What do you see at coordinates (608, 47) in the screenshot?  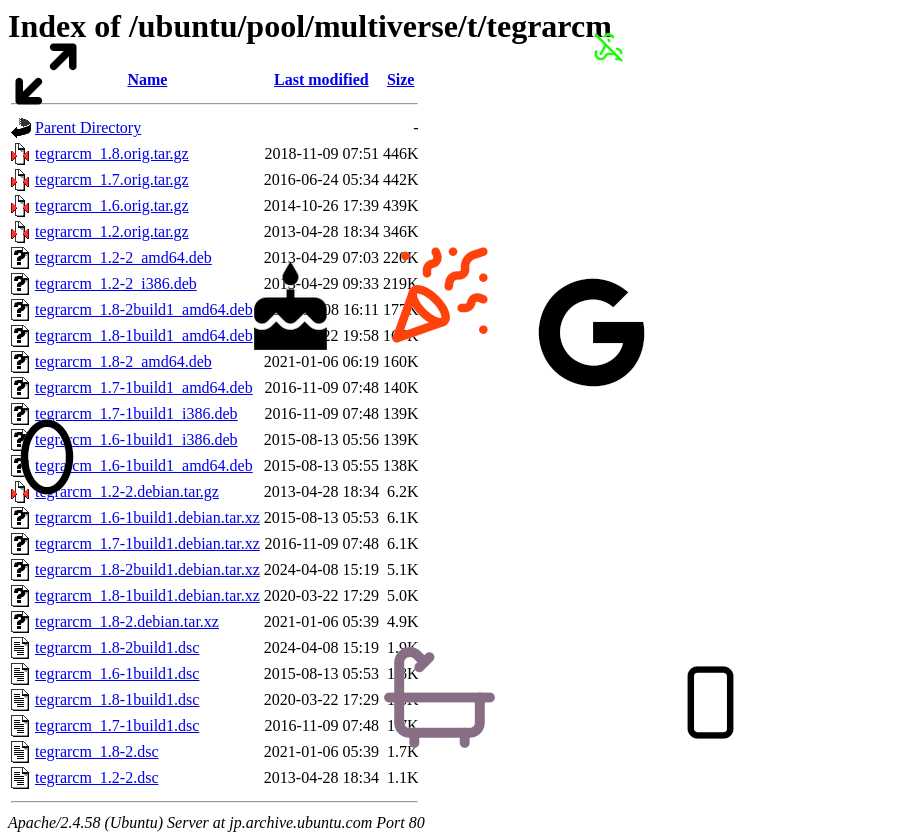 I see `webhook integration disabled` at bounding box center [608, 47].